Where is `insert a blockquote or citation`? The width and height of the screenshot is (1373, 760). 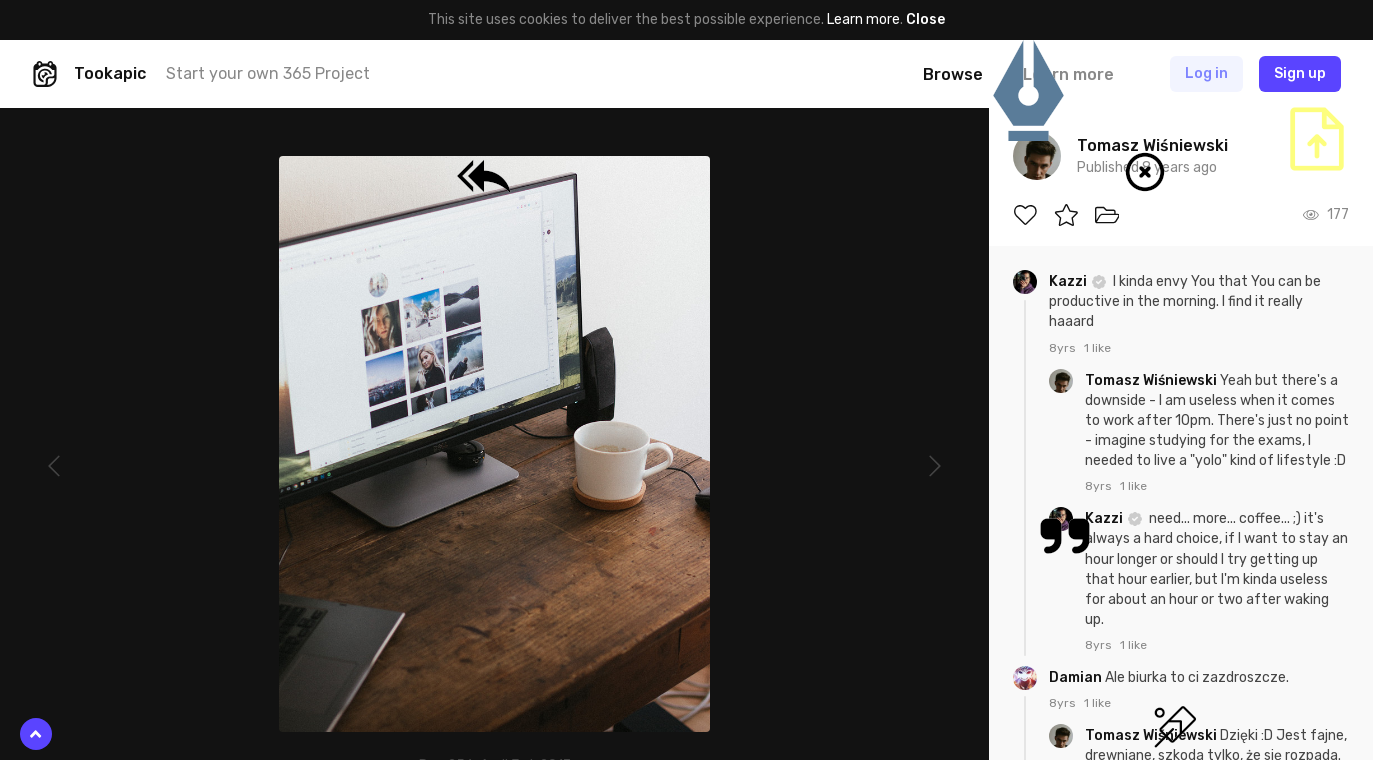
insert a blockquote or citation is located at coordinates (1065, 536).